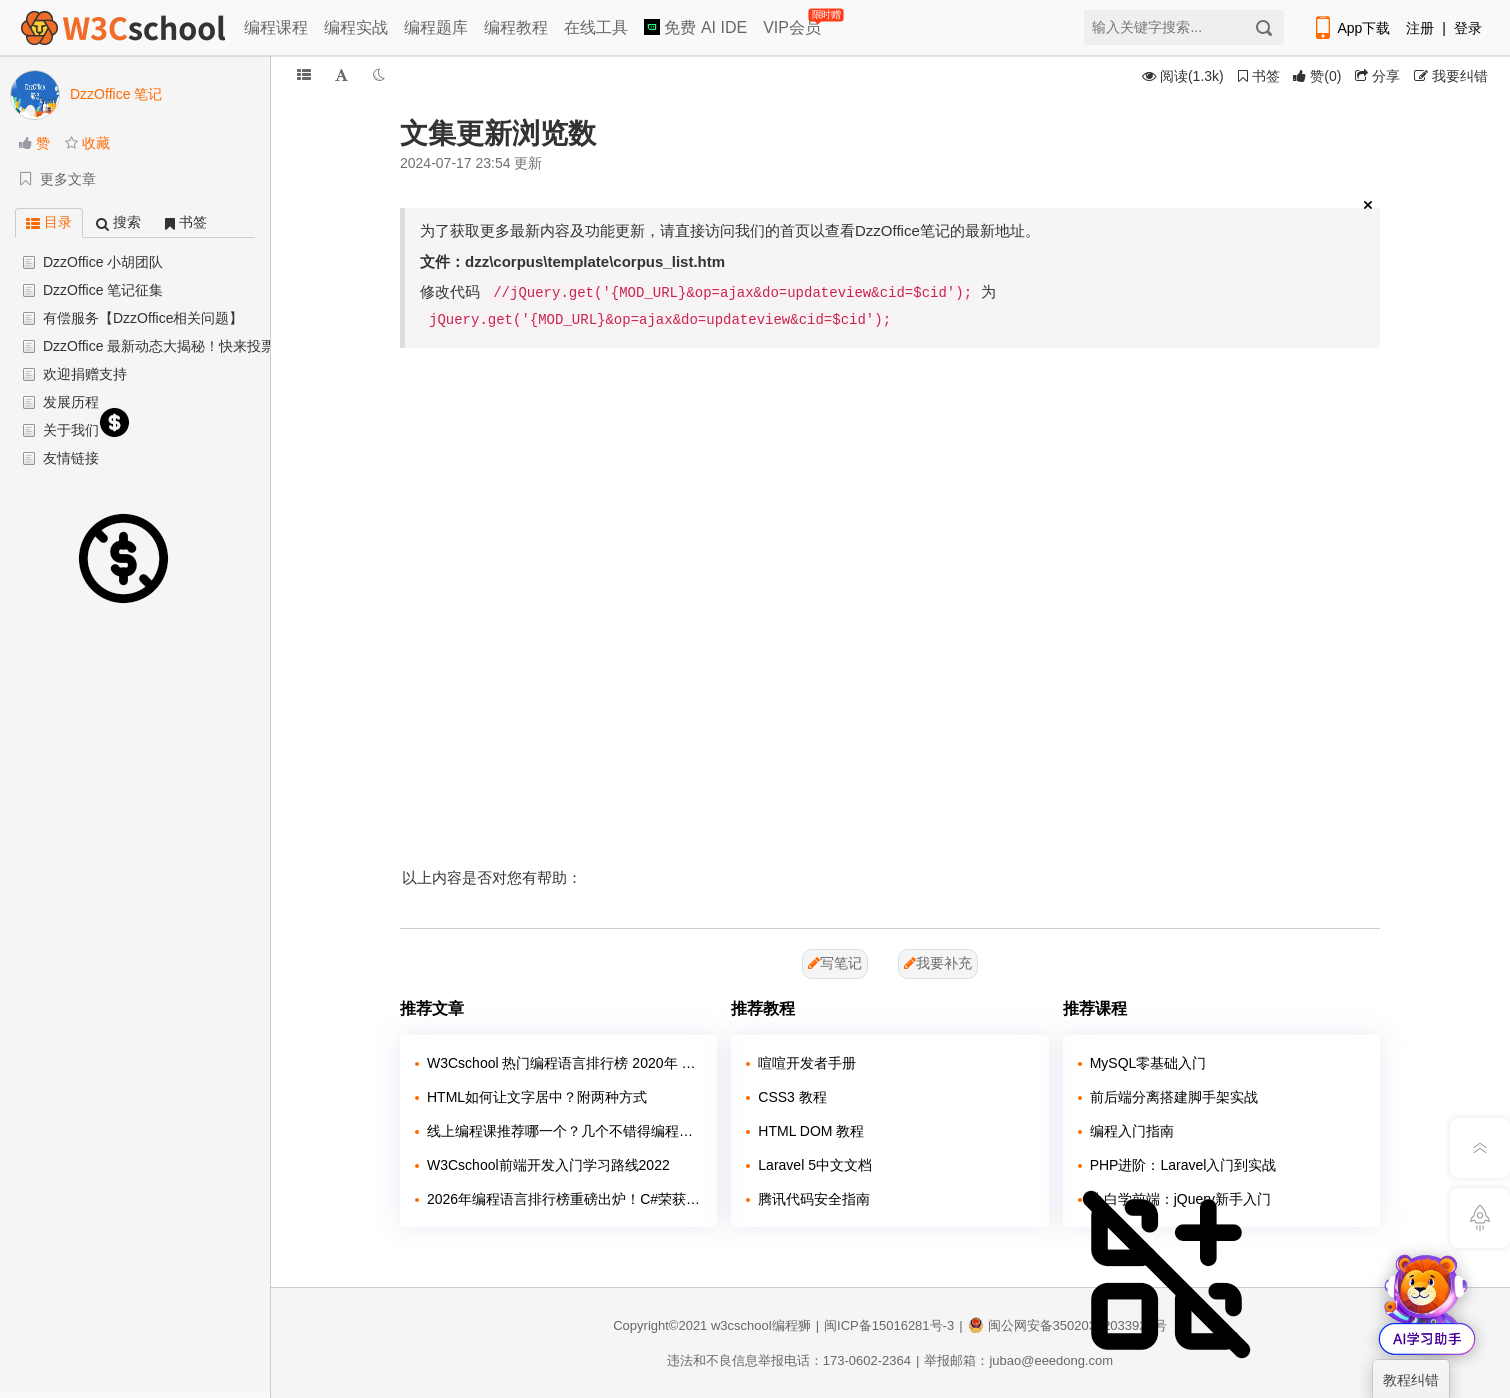 This screenshot has width=1510, height=1398. Describe the element at coordinates (1166, 1274) in the screenshot. I see `apps or widgets are disabled` at that location.